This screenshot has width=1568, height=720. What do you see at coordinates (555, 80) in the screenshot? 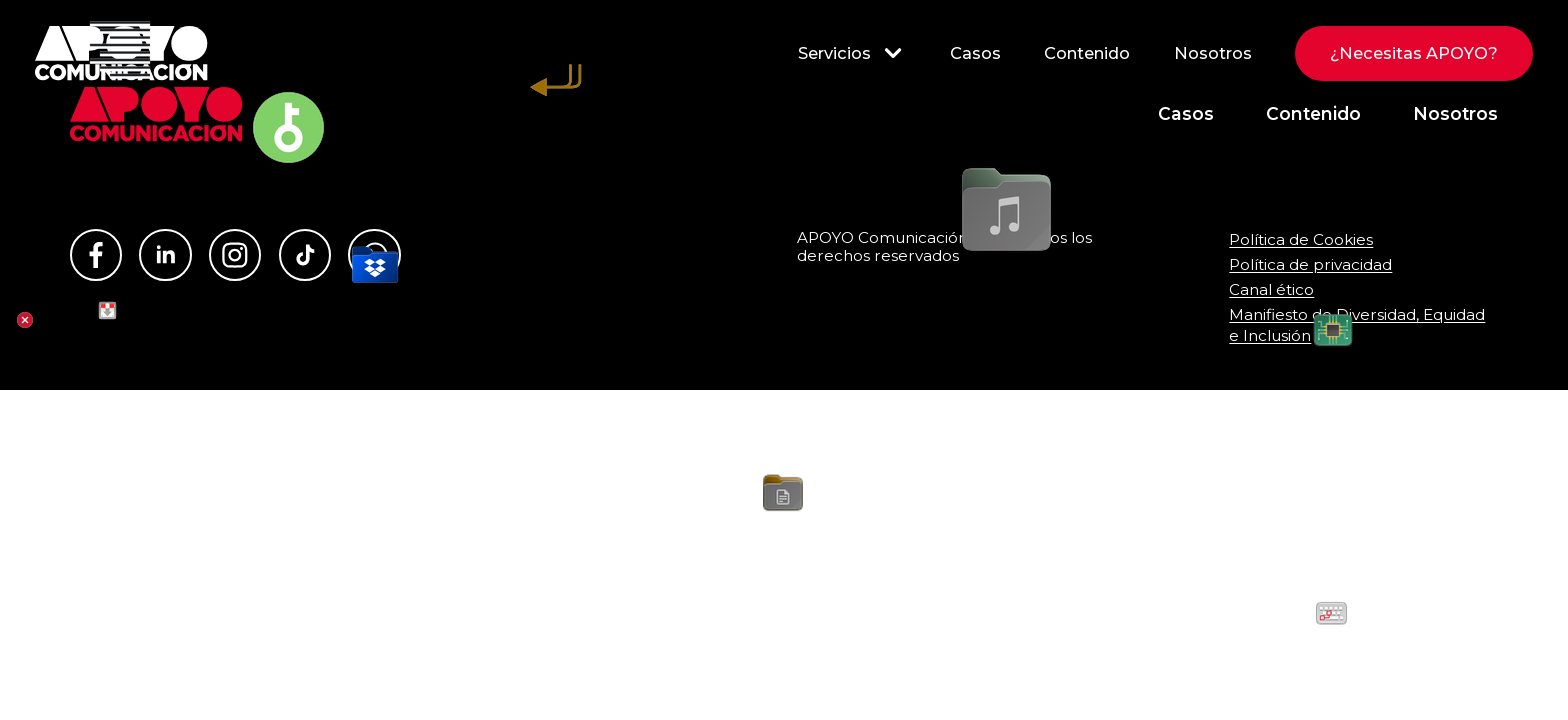
I see `reply to all recipients of an email` at bounding box center [555, 80].